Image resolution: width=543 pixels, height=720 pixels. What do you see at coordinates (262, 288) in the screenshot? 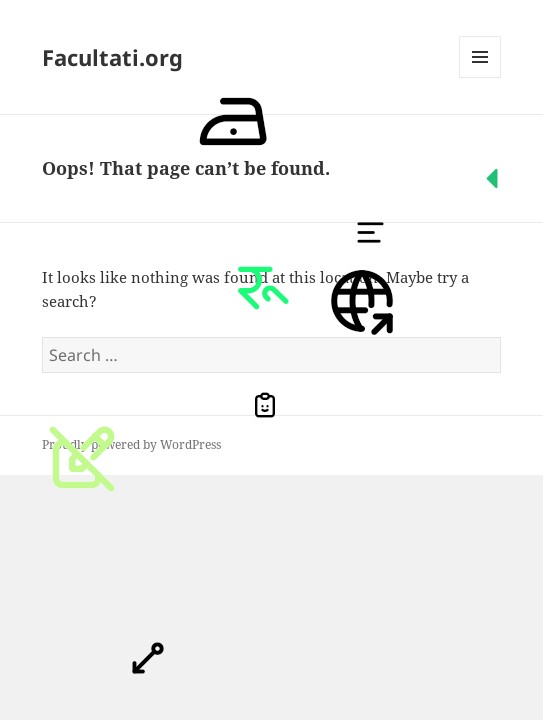
I see `indicates nepalese rupee currency` at bounding box center [262, 288].